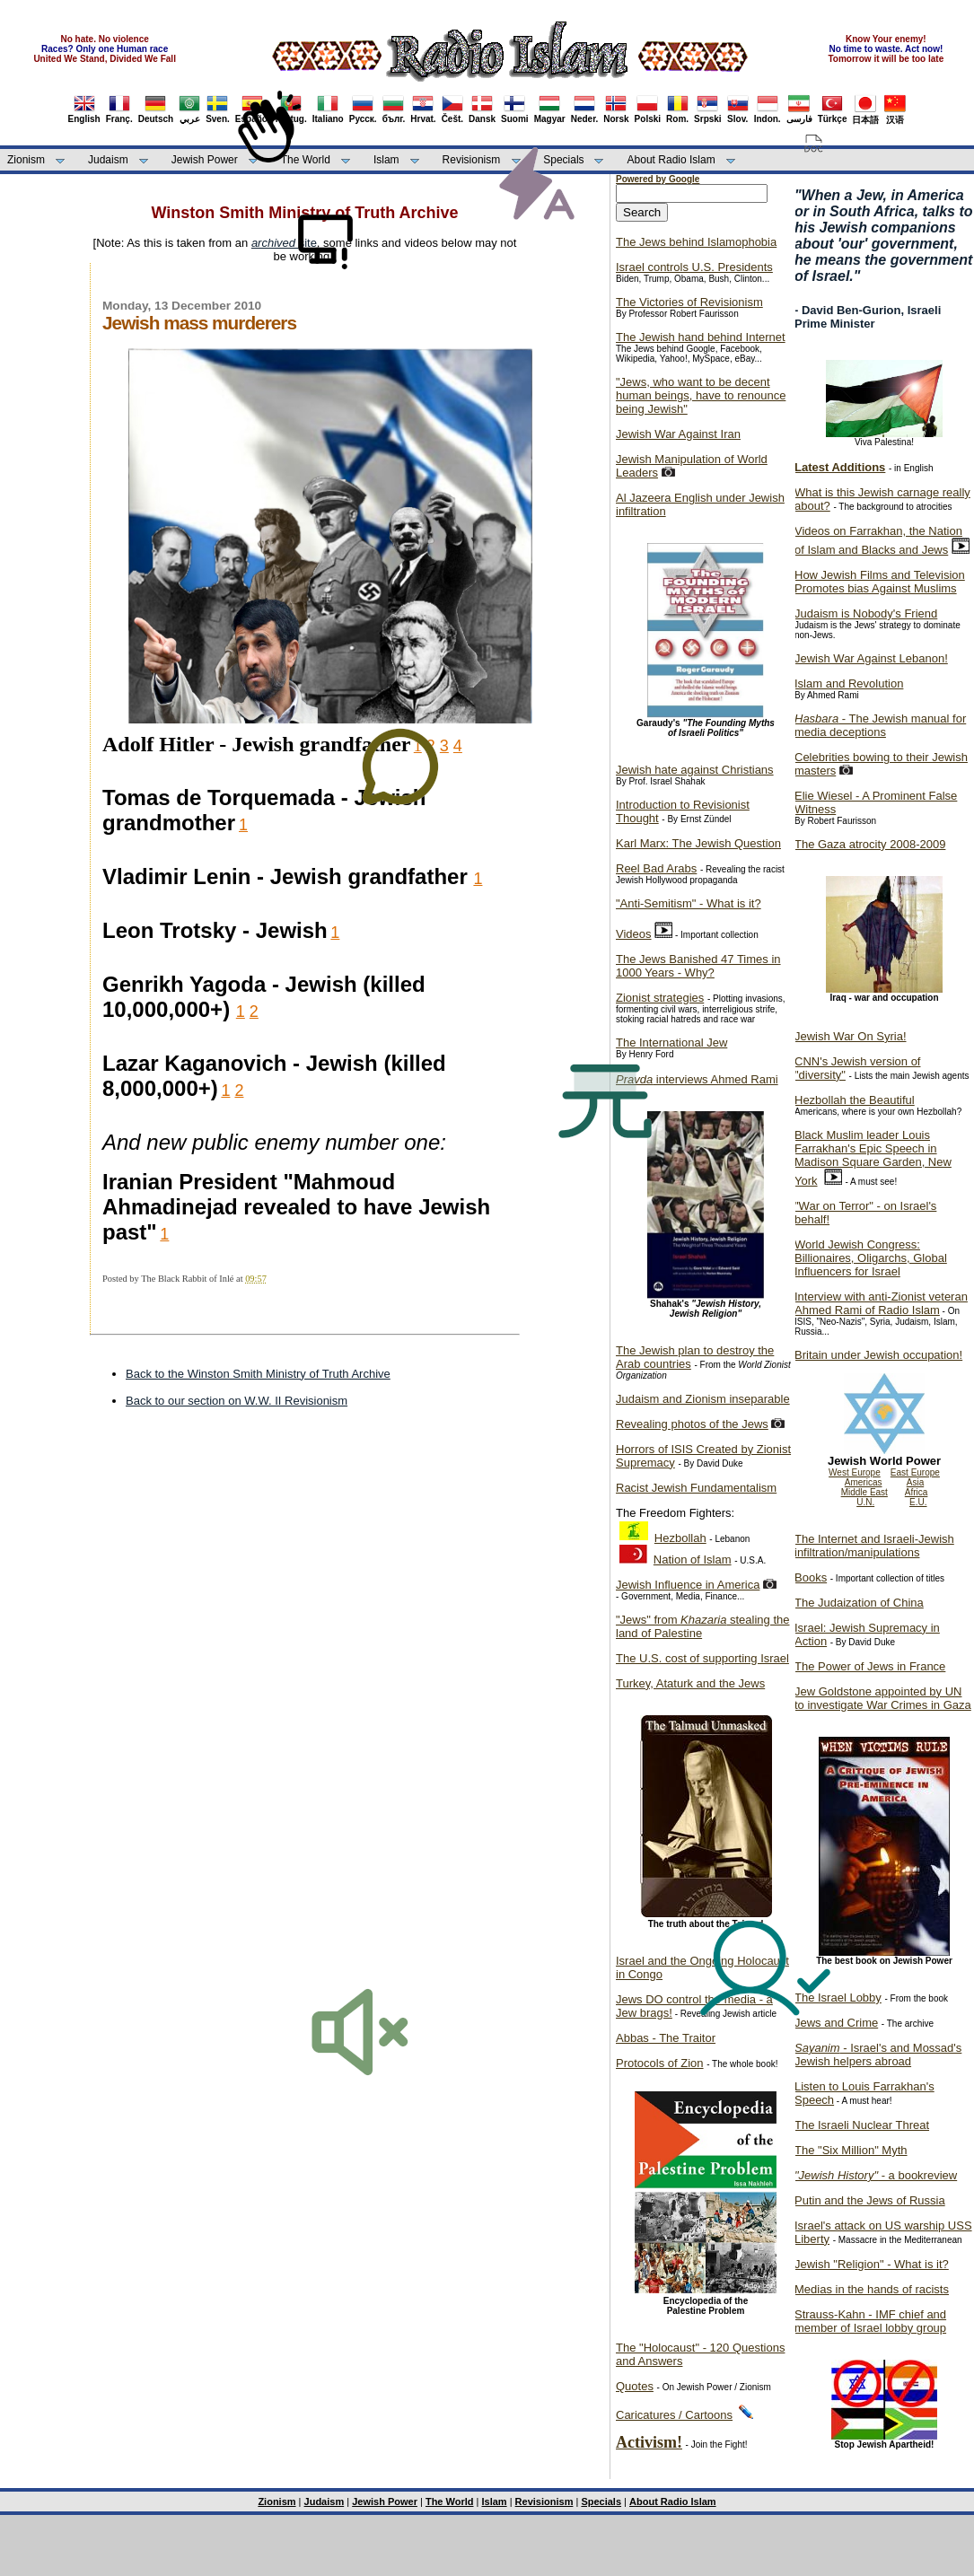  What do you see at coordinates (358, 2032) in the screenshot?
I see `mute audio` at bounding box center [358, 2032].